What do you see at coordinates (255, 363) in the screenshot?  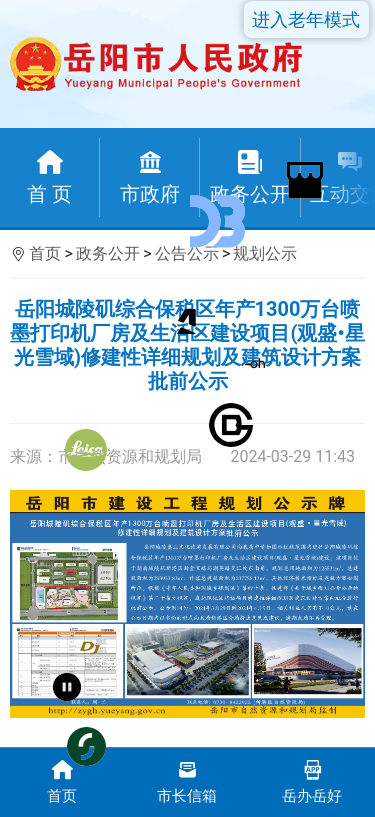 I see `oh dear website monitoring service logo` at bounding box center [255, 363].